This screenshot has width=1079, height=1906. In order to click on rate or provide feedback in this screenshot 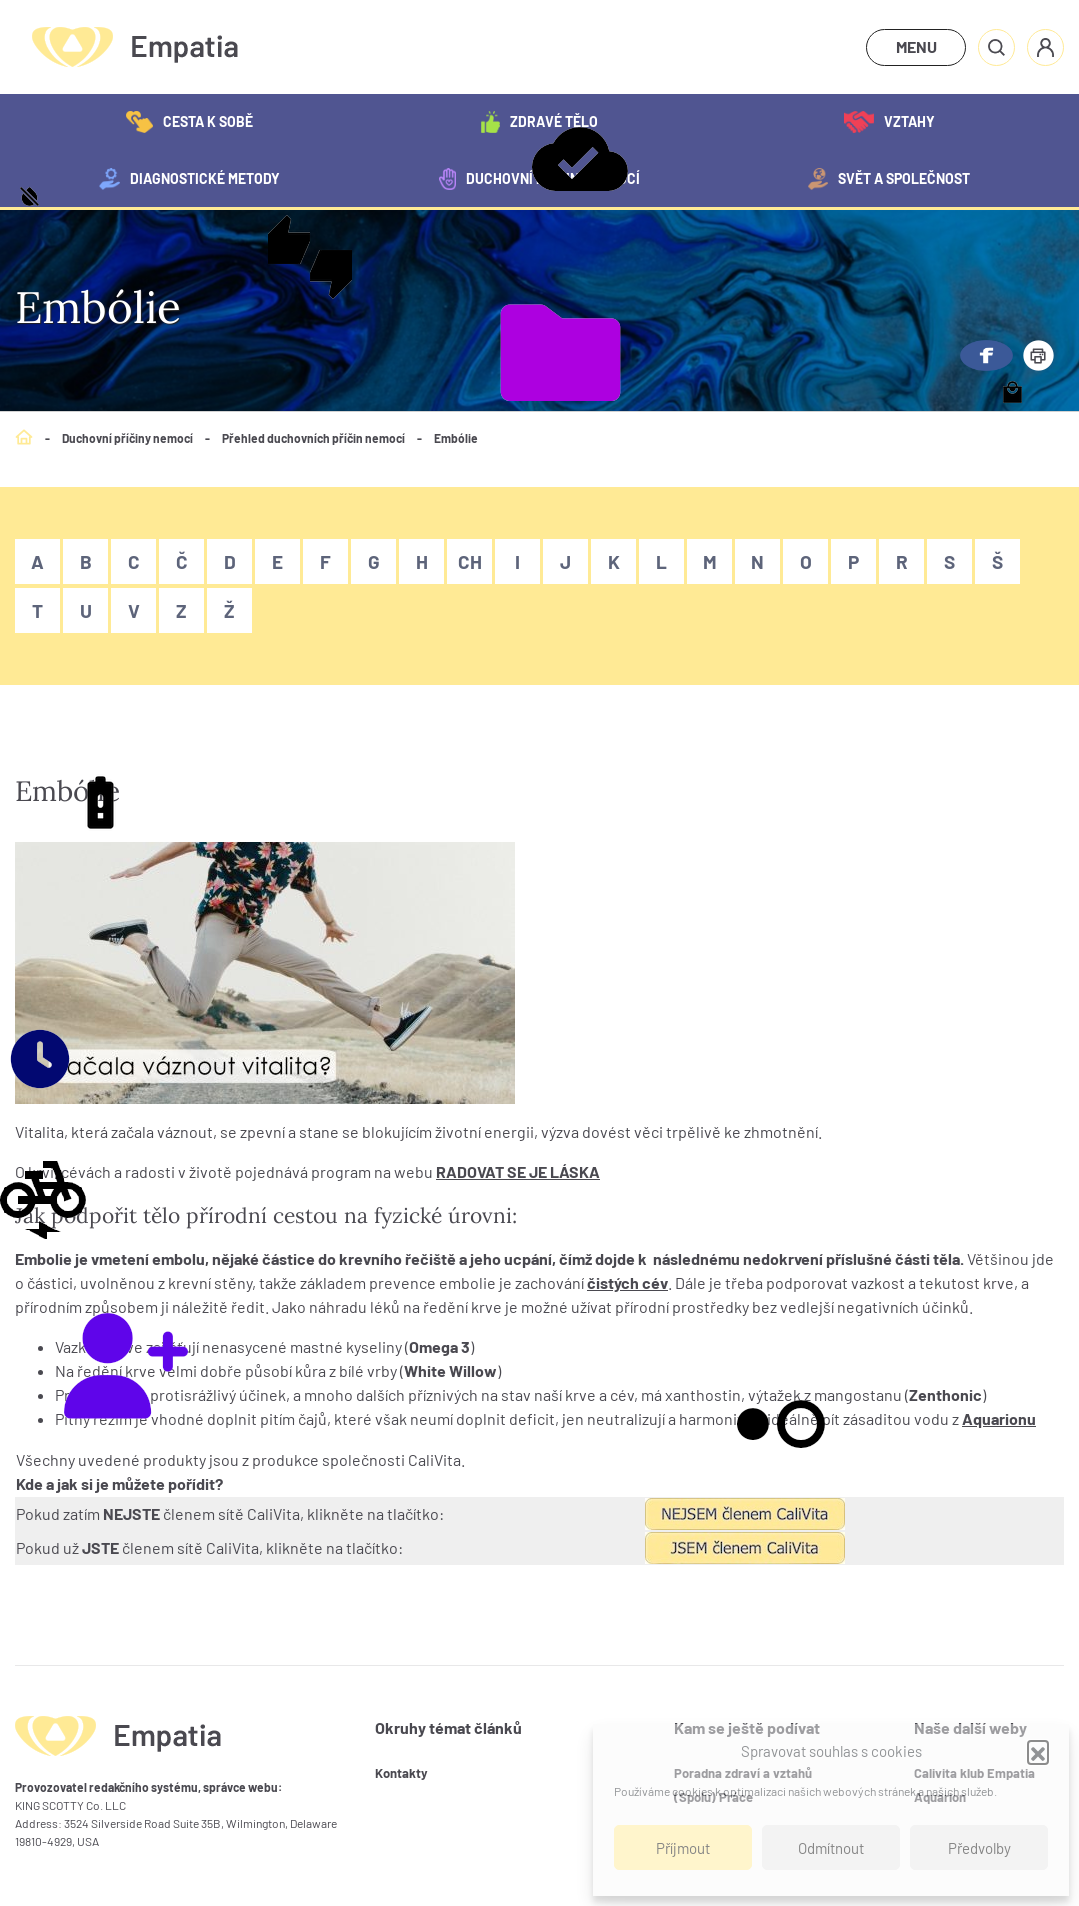, I will do `click(310, 257)`.